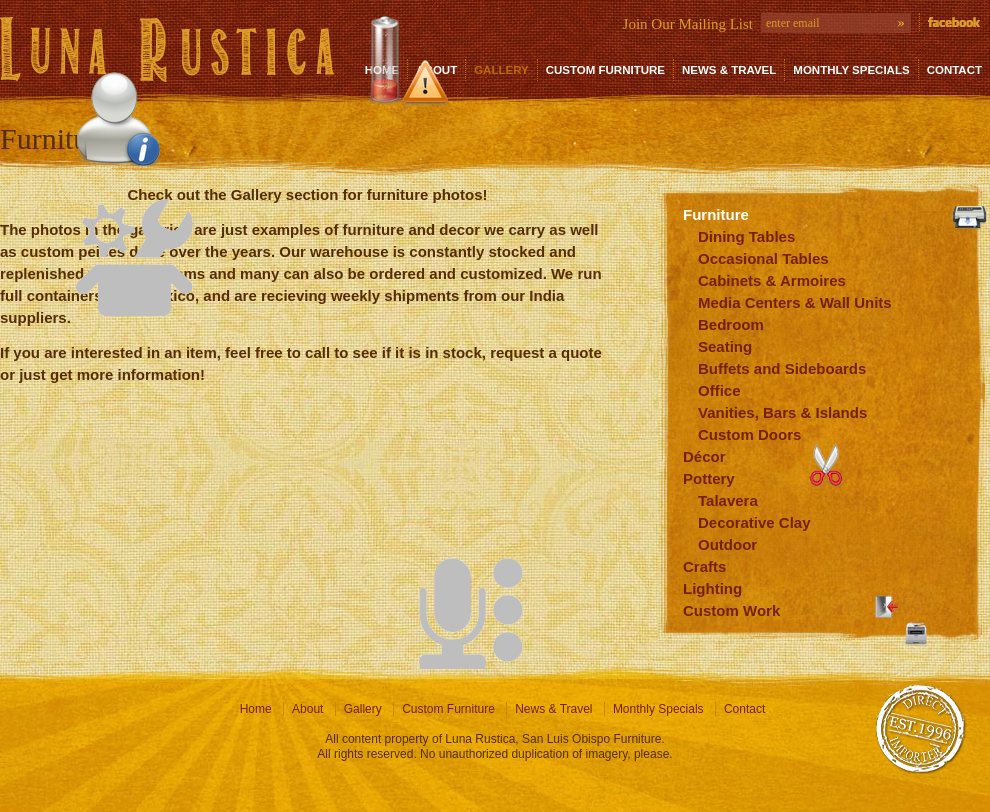 The width and height of the screenshot is (990, 812). What do you see at coordinates (887, 607) in the screenshot?
I see `exit or close the application` at bounding box center [887, 607].